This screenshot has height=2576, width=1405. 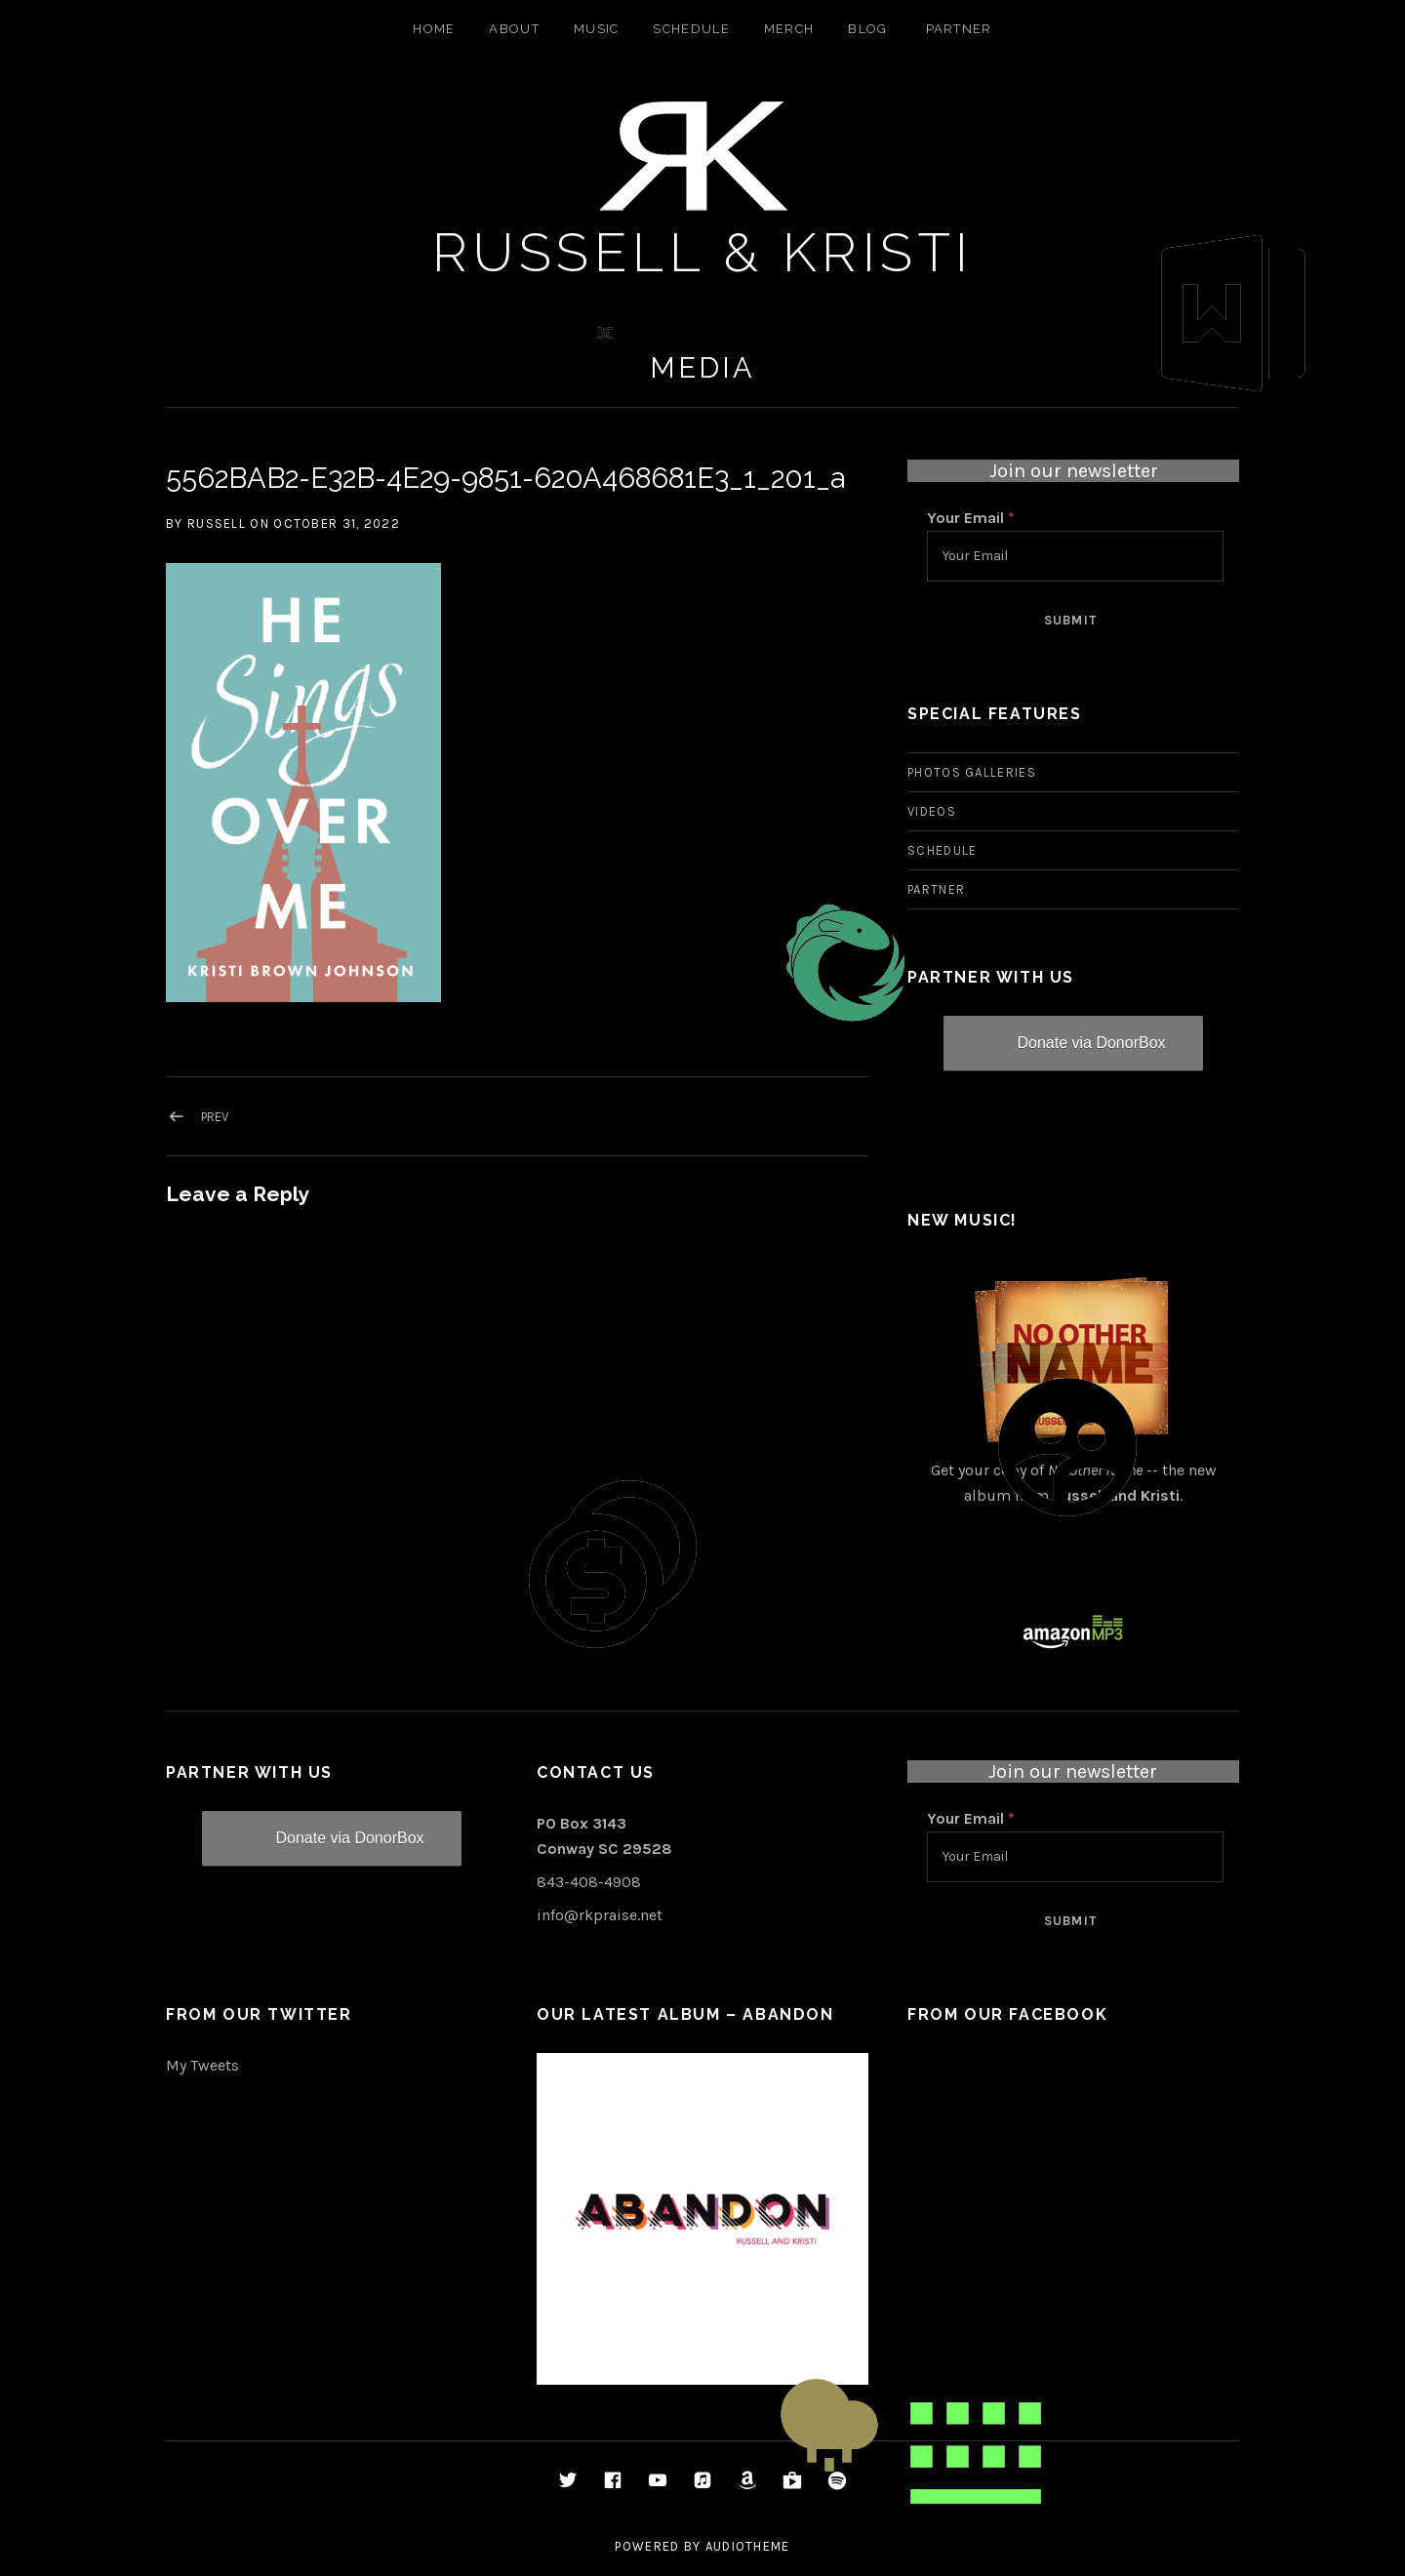 What do you see at coordinates (613, 1564) in the screenshot?
I see `view your coin balance or currency` at bounding box center [613, 1564].